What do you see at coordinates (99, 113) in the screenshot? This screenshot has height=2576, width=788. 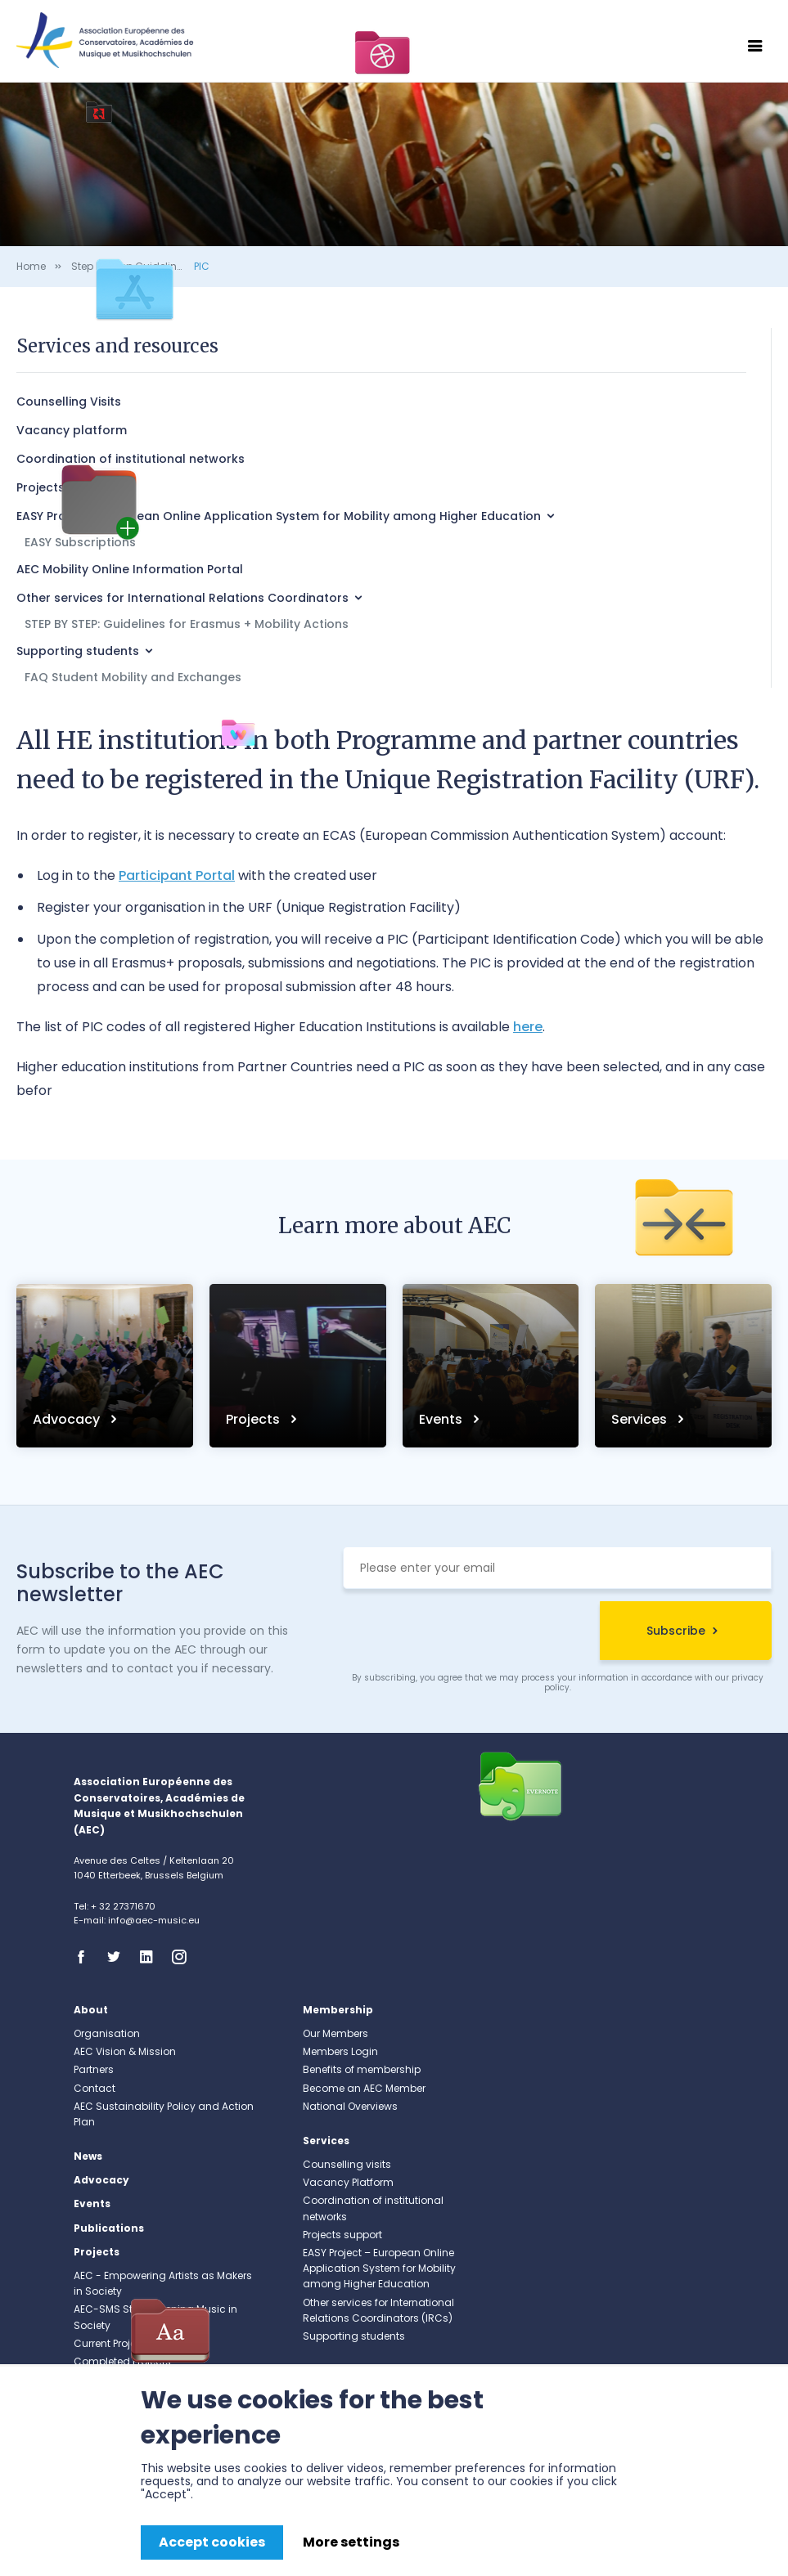 I see `open nusantara project files folder` at bounding box center [99, 113].